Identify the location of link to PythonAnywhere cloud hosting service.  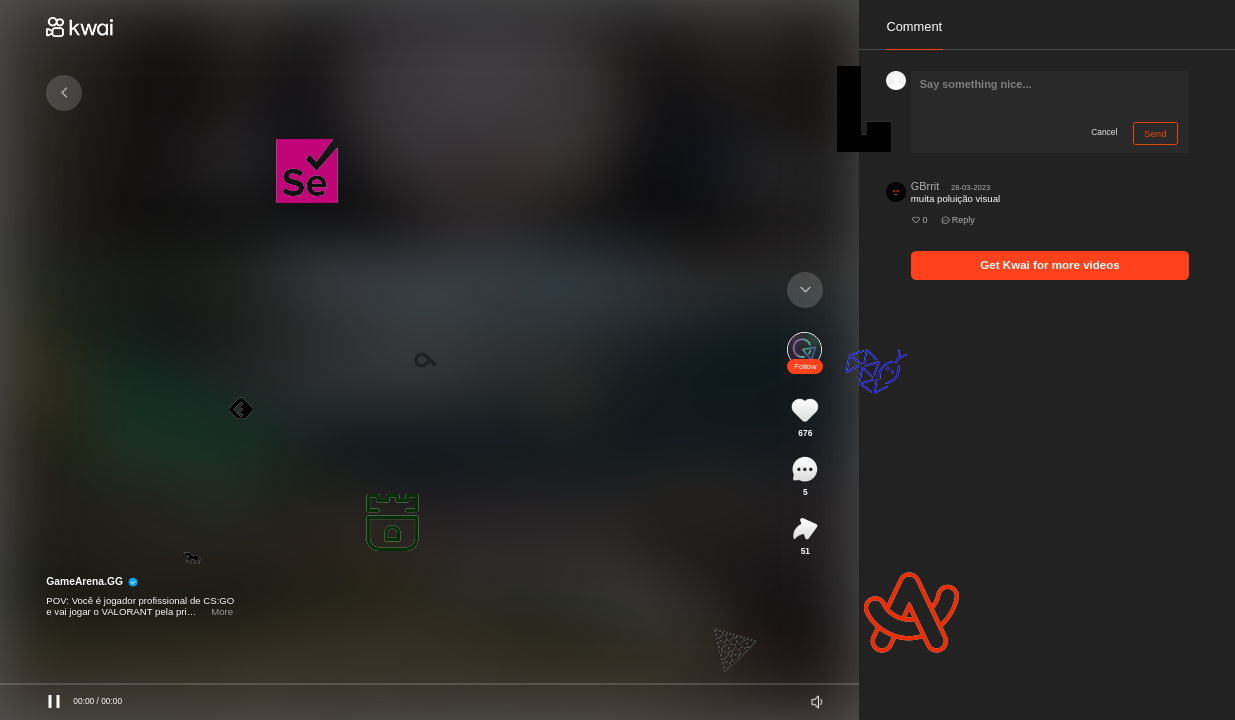
(876, 371).